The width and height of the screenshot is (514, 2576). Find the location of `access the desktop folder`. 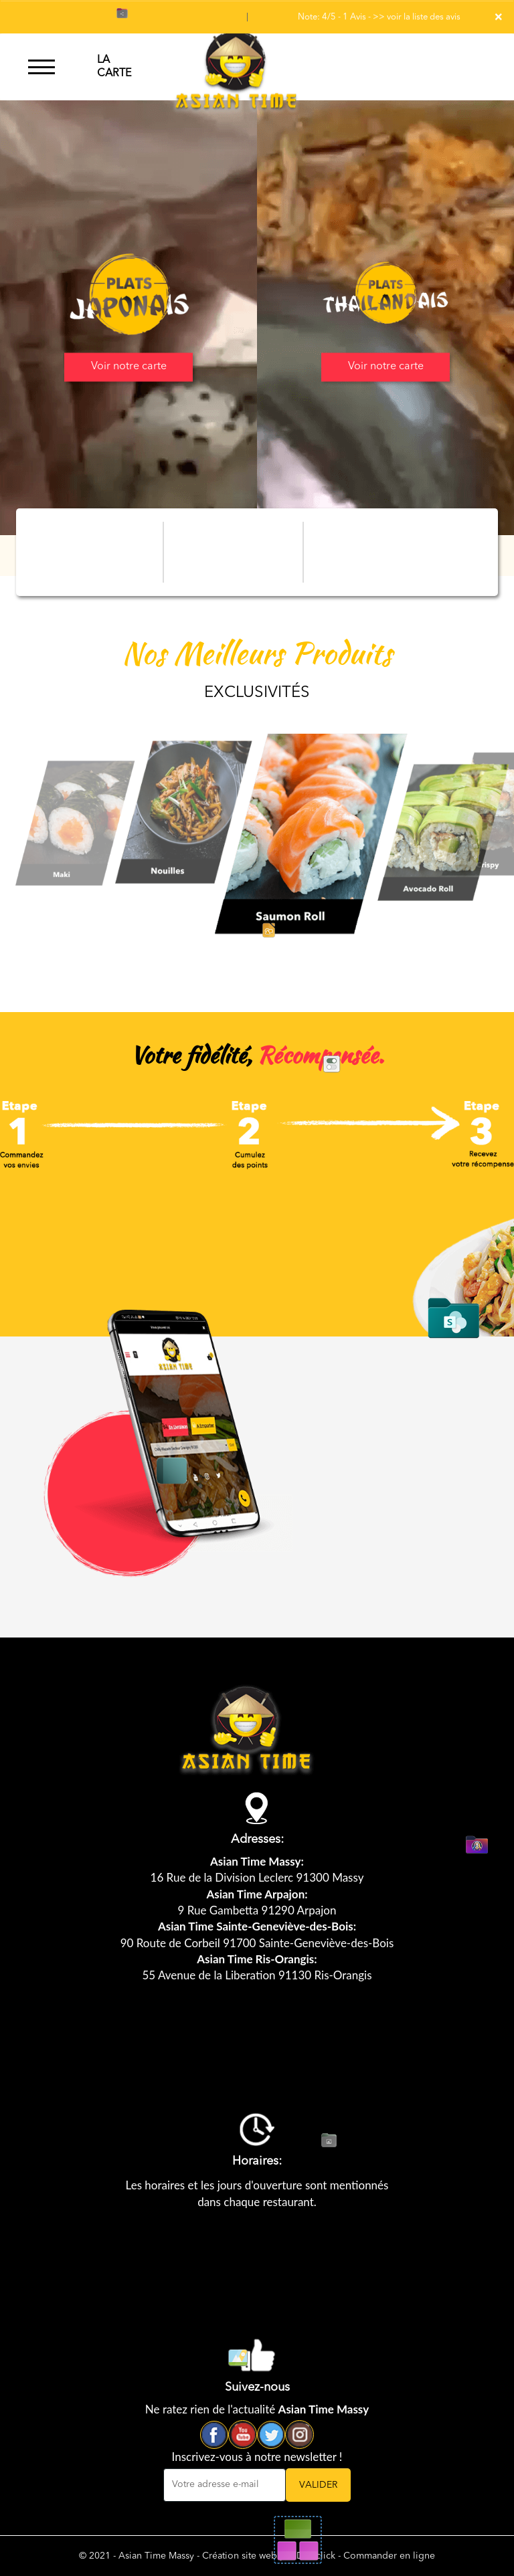

access the desktop folder is located at coordinates (171, 1470).